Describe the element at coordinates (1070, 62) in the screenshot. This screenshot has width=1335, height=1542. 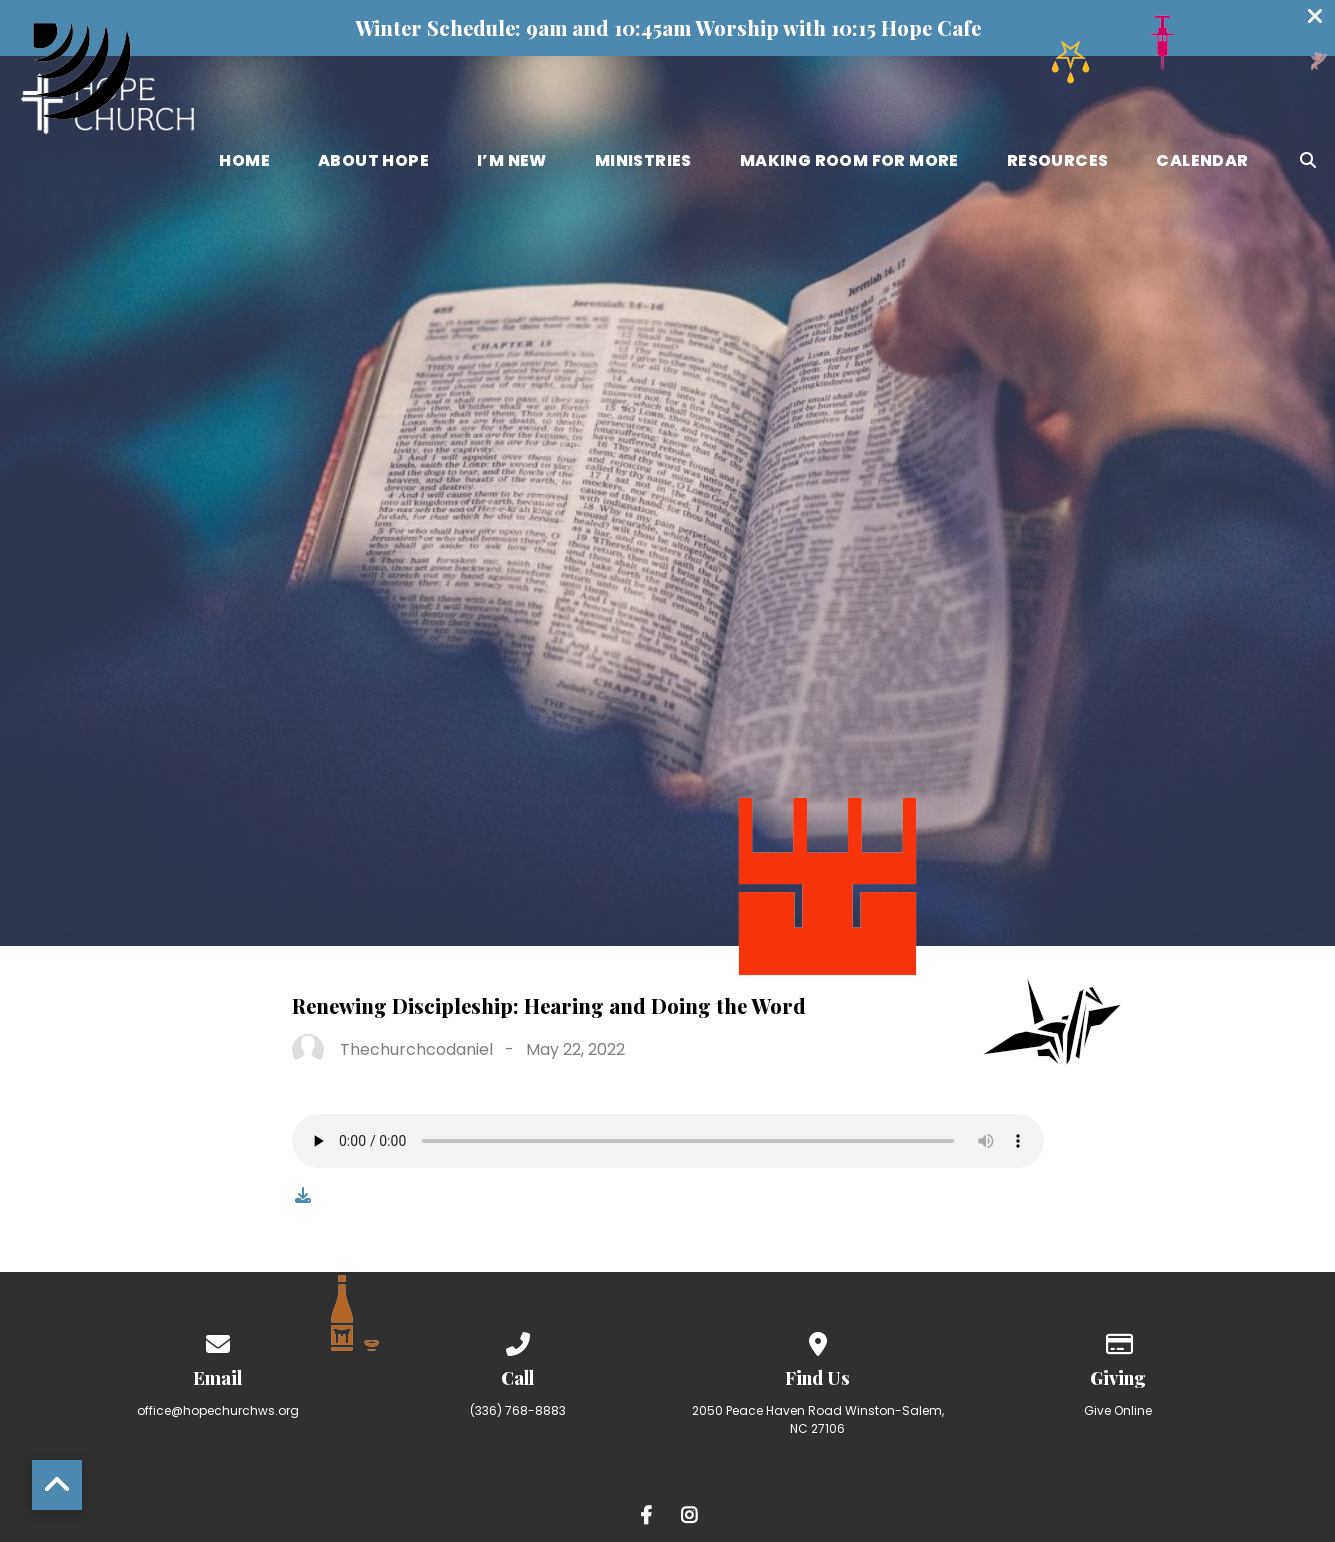
I see `indicates a dissolving or expiring bonus` at that location.